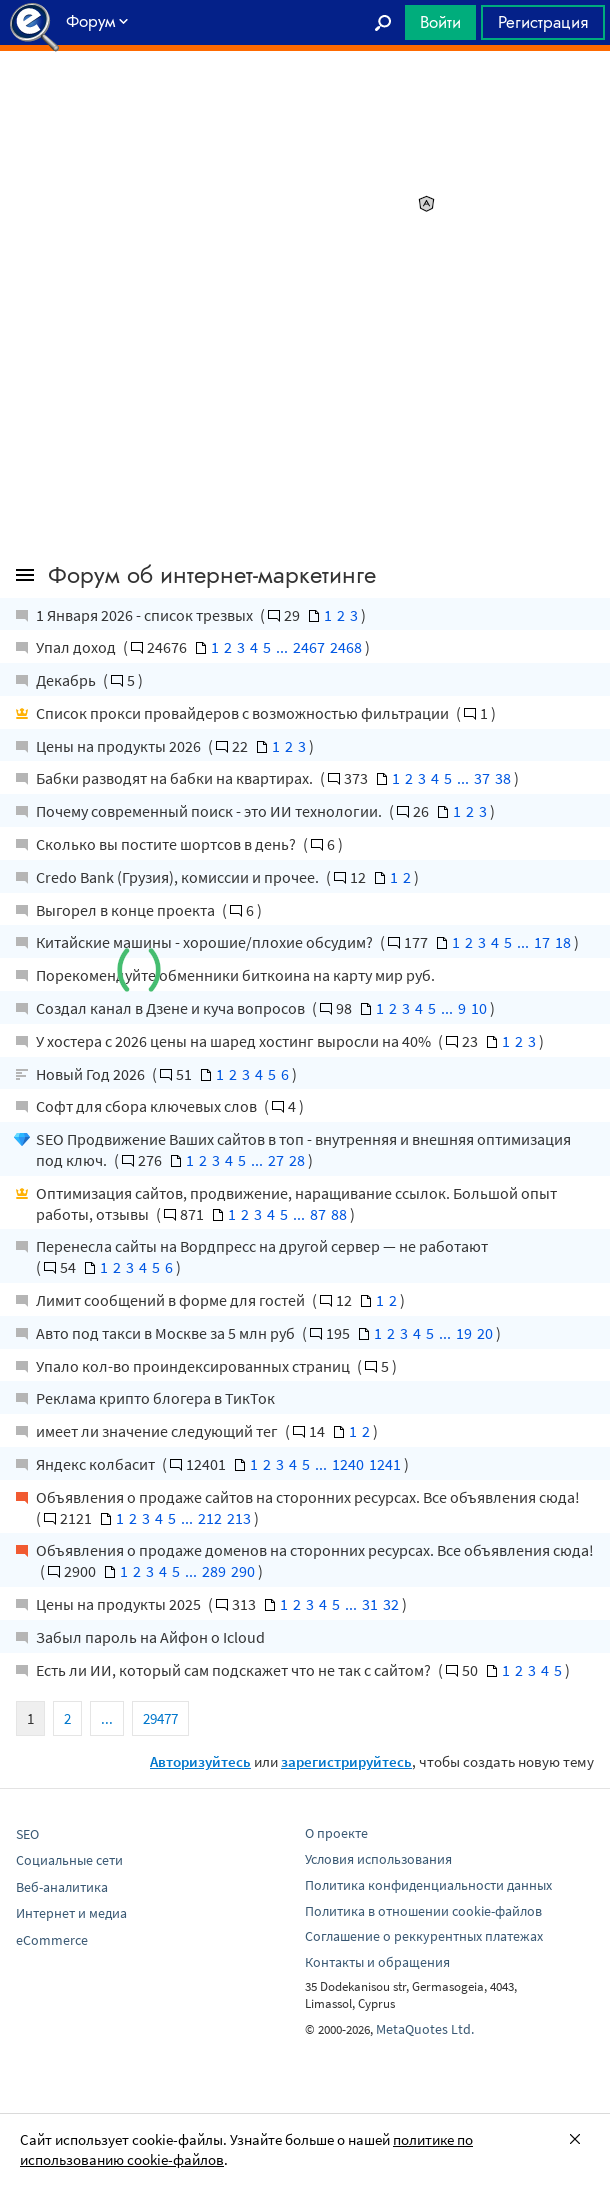 The height and width of the screenshot is (2185, 610). Describe the element at coordinates (139, 970) in the screenshot. I see `insert parentheses in text editor` at that location.